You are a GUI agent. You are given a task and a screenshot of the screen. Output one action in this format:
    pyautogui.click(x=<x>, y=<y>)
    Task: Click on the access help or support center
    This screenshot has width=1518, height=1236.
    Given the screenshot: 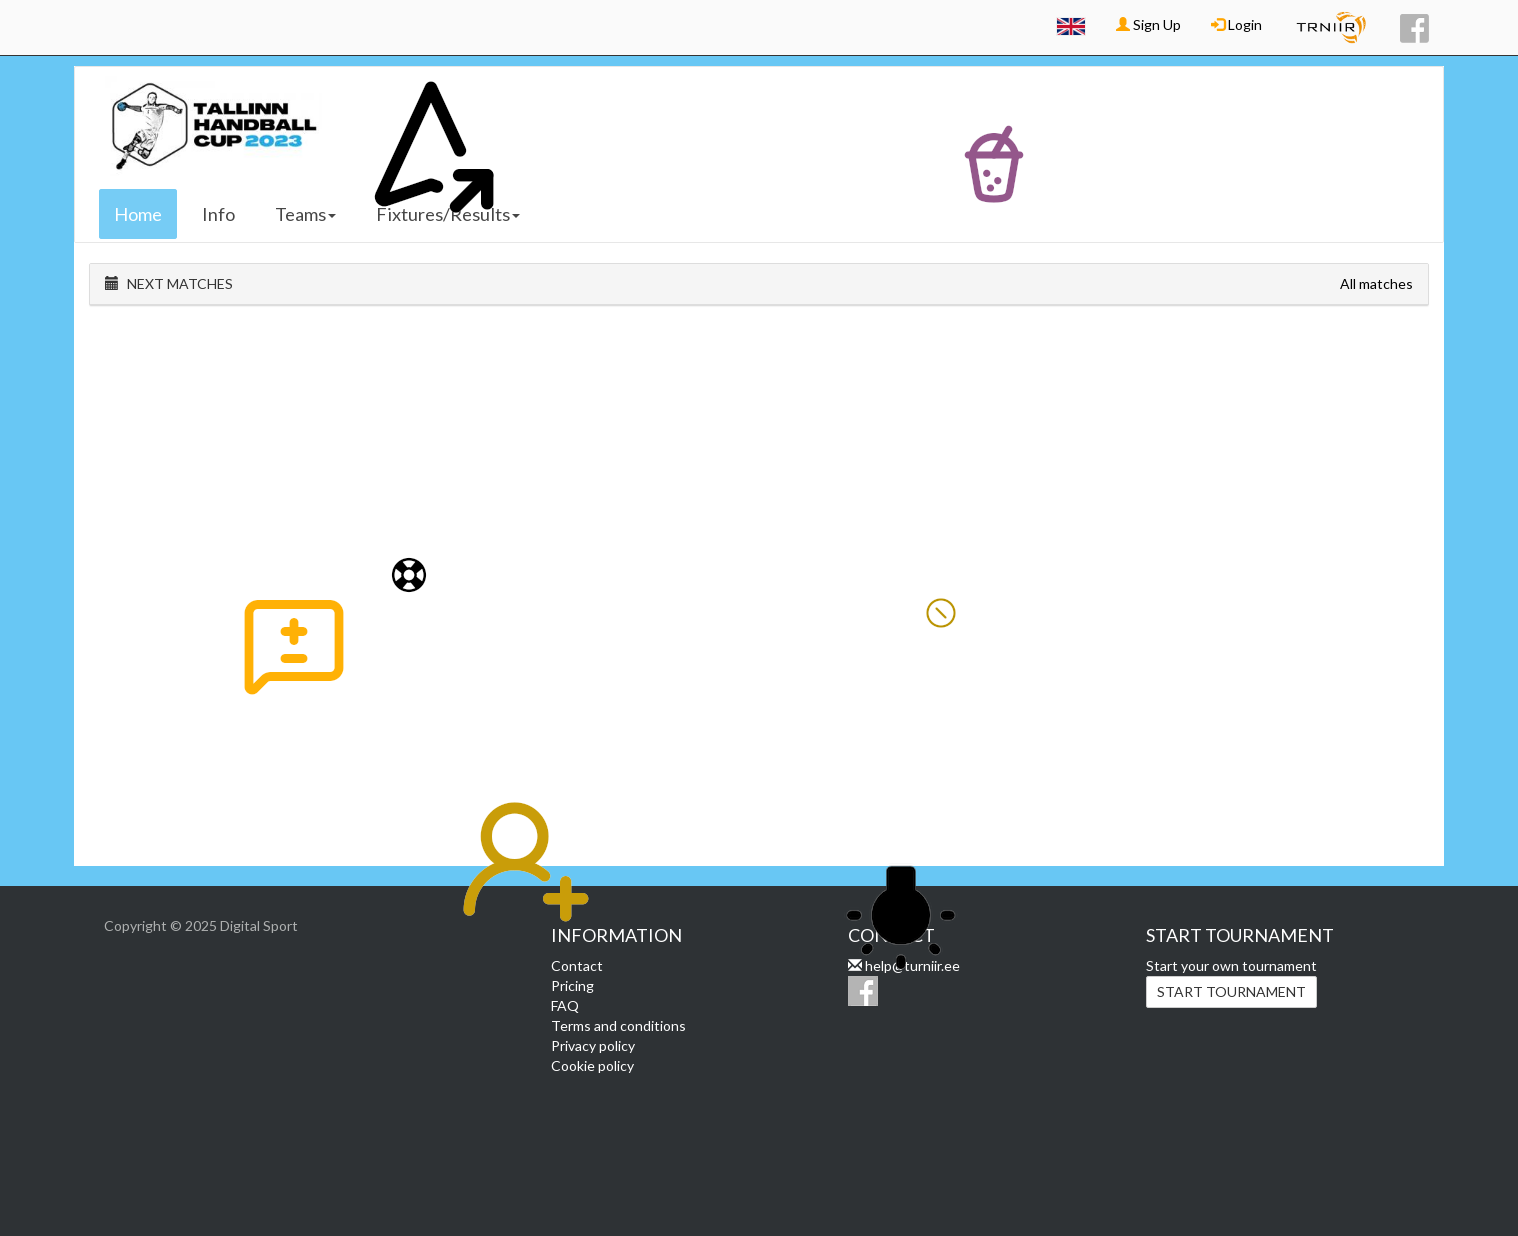 What is the action you would take?
    pyautogui.click(x=409, y=575)
    